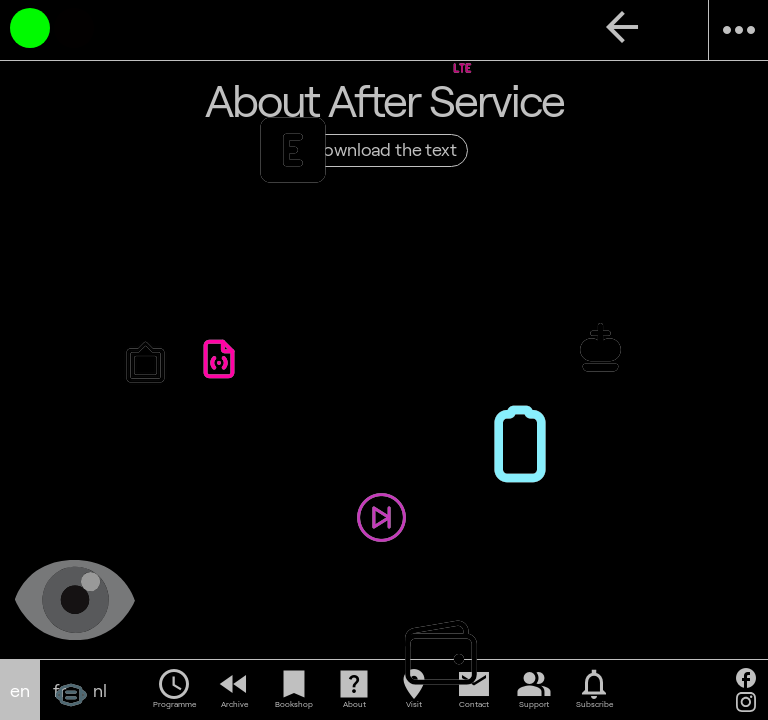 The height and width of the screenshot is (720, 768). I want to click on access a file with wireless or signal data, so click(219, 359).